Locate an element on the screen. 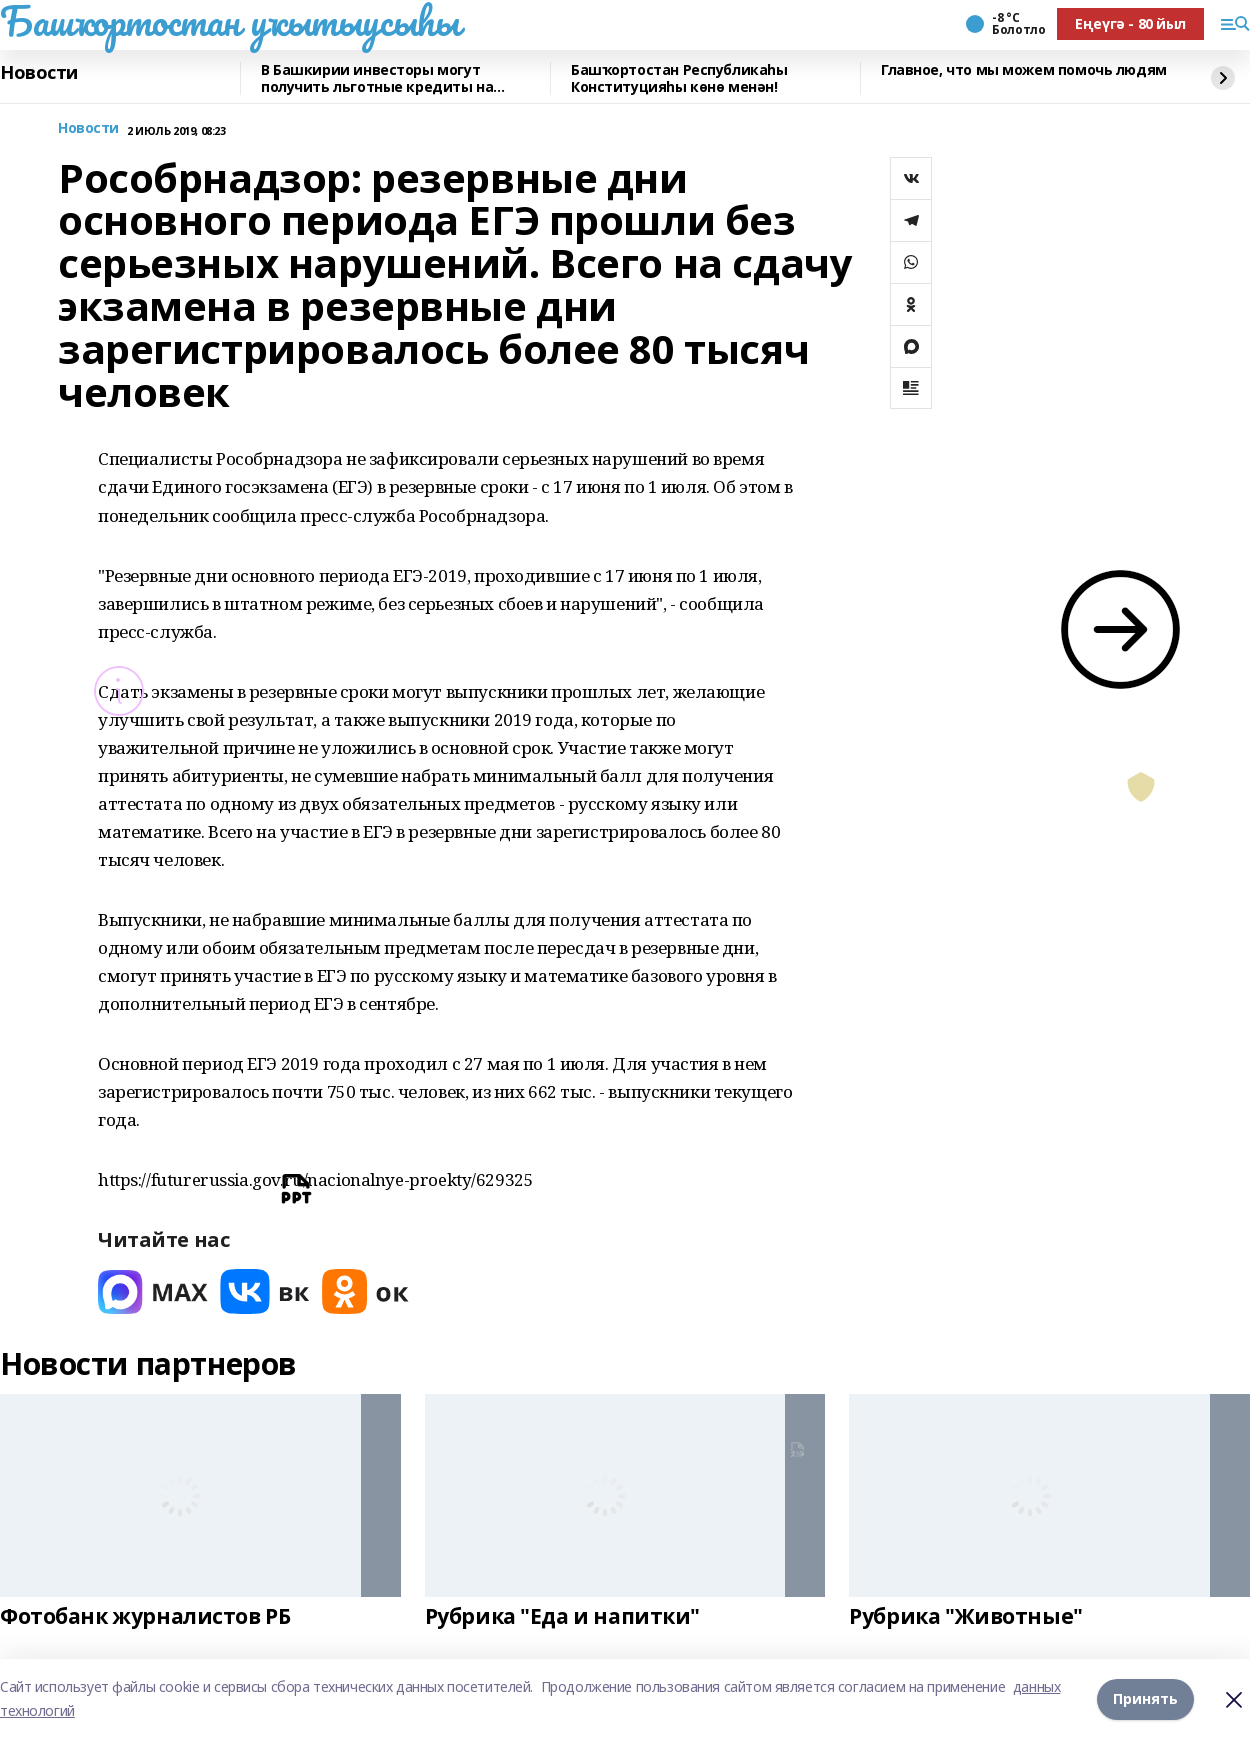 The image size is (1250, 1739). view more information or details is located at coordinates (119, 691).